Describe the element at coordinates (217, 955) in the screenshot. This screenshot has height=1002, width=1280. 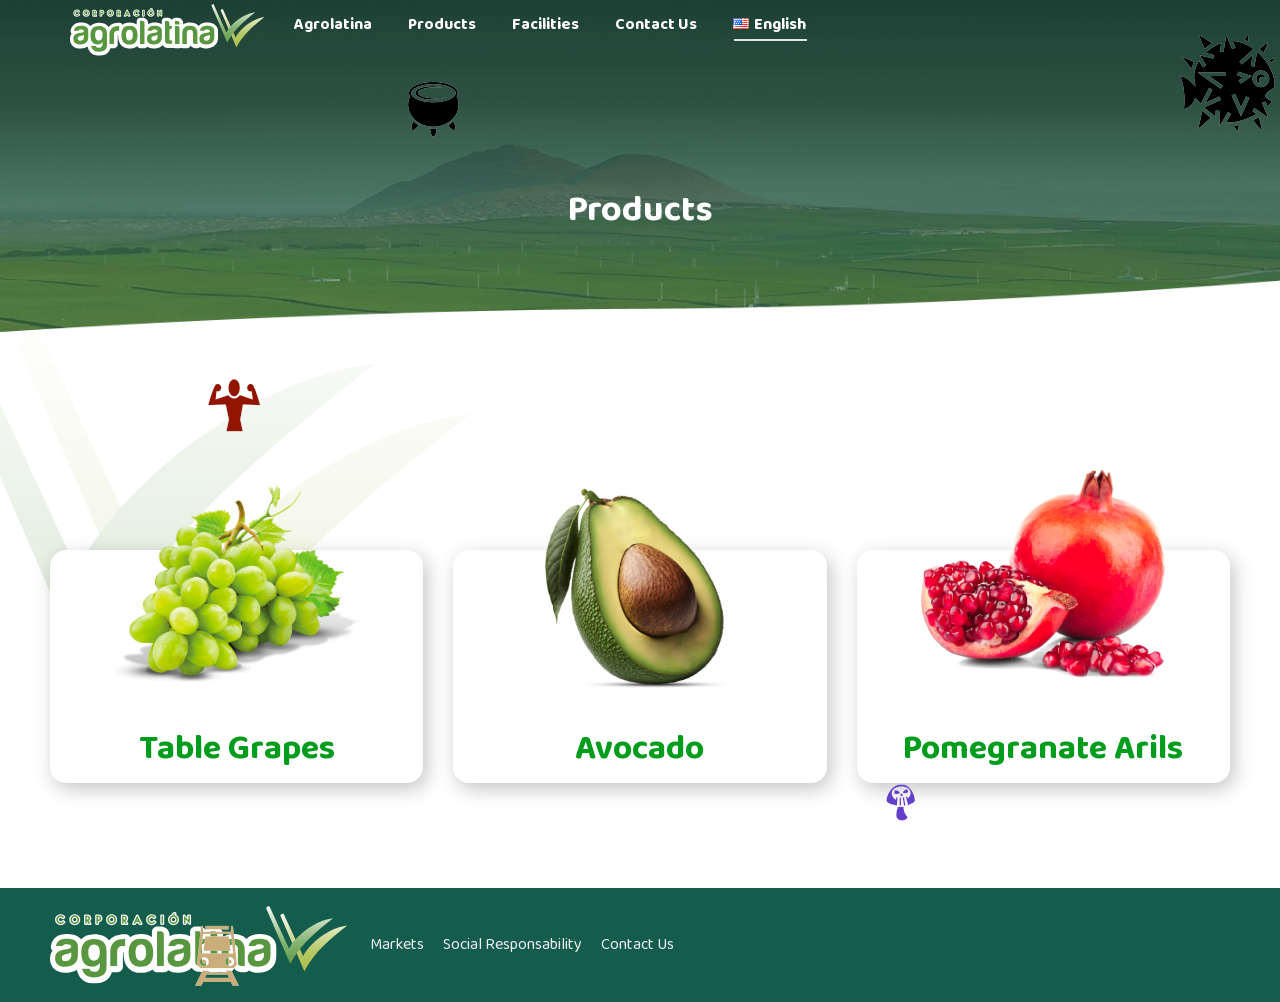
I see `access subway or metro transit information` at that location.